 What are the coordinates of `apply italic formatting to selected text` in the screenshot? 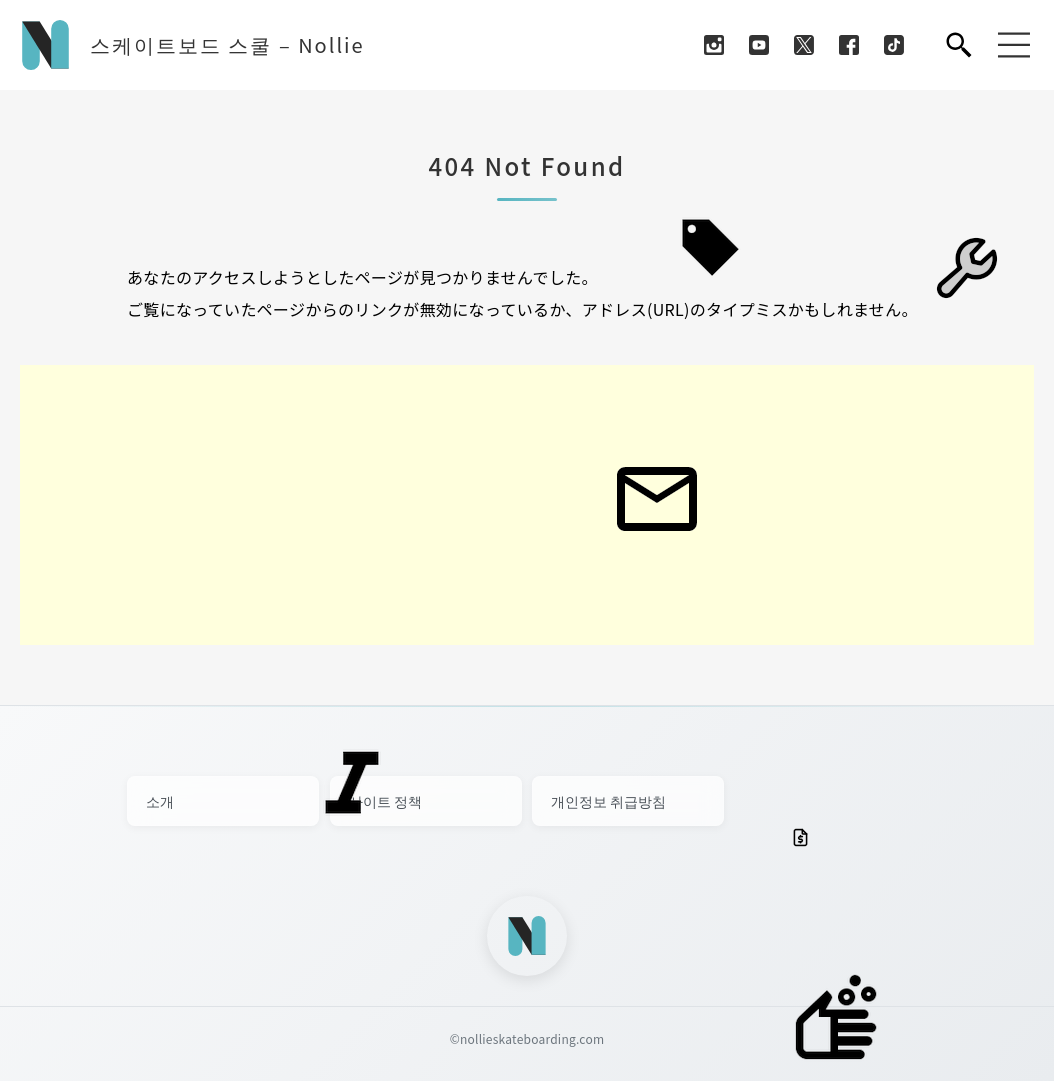 It's located at (352, 787).